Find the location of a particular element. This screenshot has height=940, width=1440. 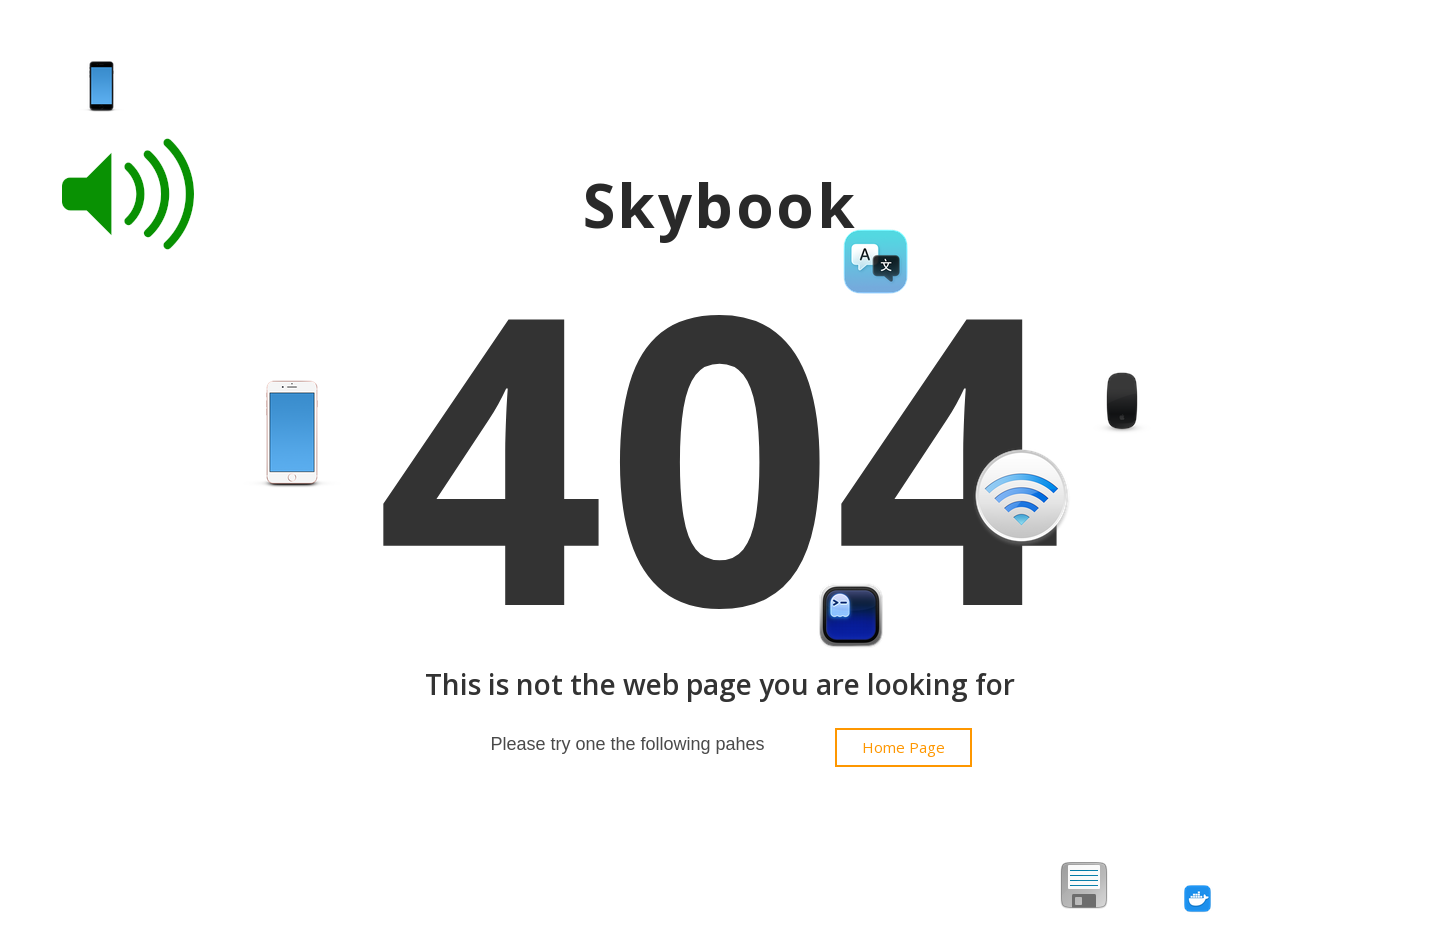

open airport utility to manage wireless network settings is located at coordinates (1021, 495).